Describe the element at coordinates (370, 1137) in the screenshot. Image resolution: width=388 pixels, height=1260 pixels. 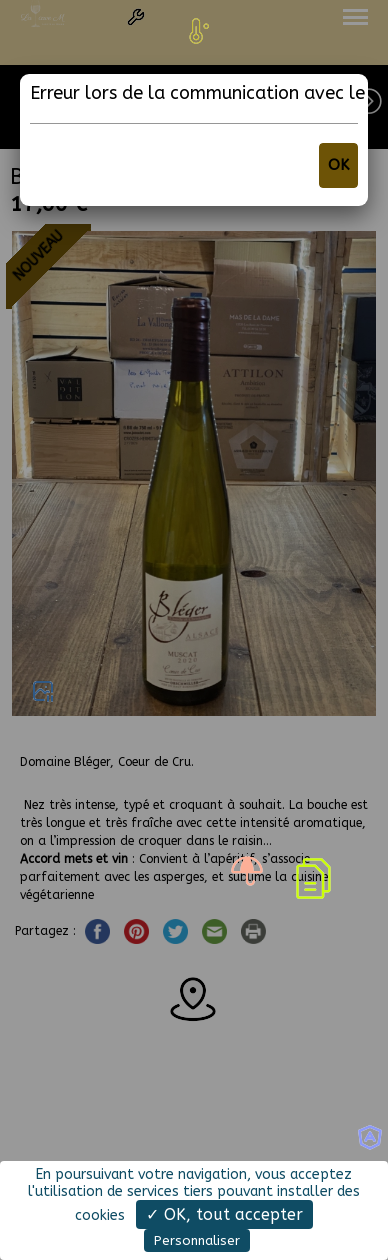
I see `Angular framework logo` at that location.